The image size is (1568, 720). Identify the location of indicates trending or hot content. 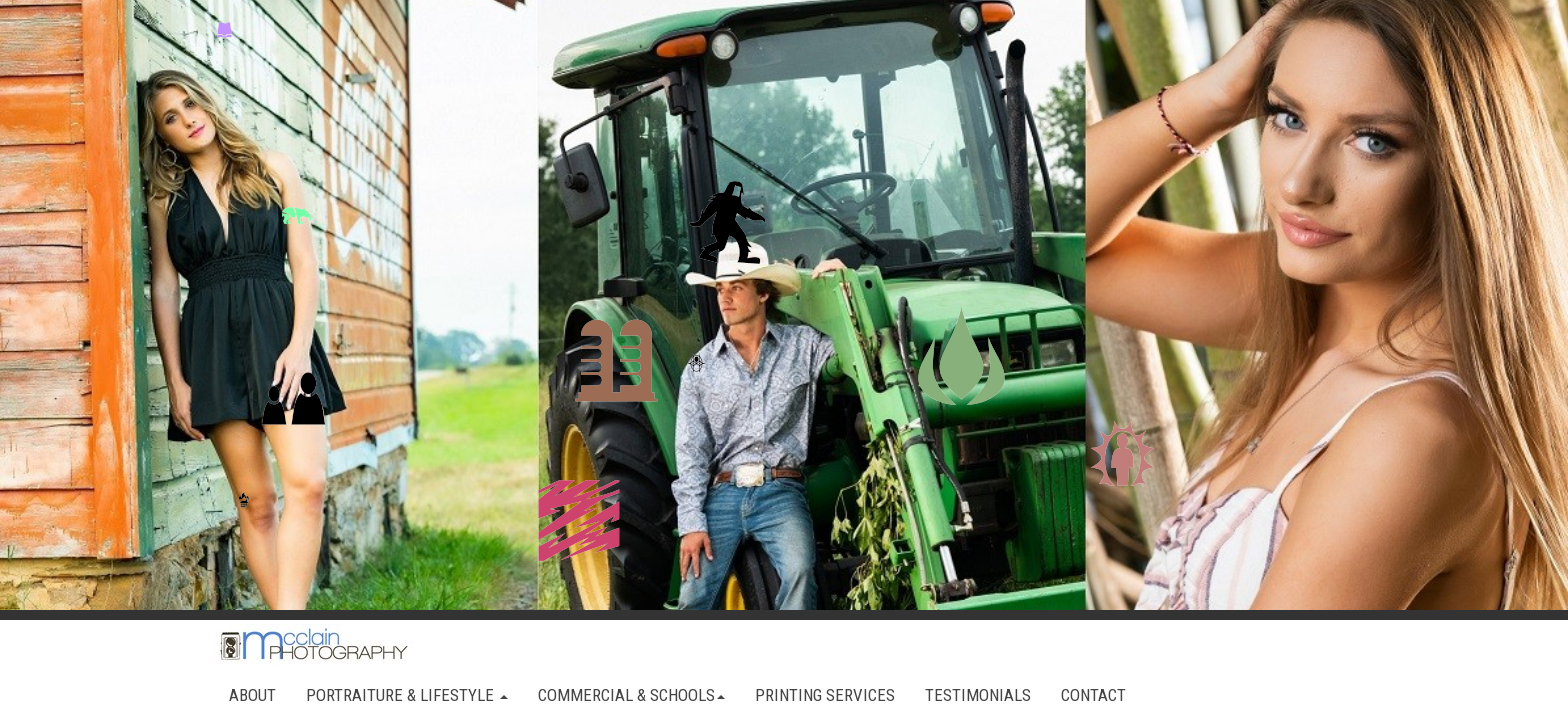
(961, 355).